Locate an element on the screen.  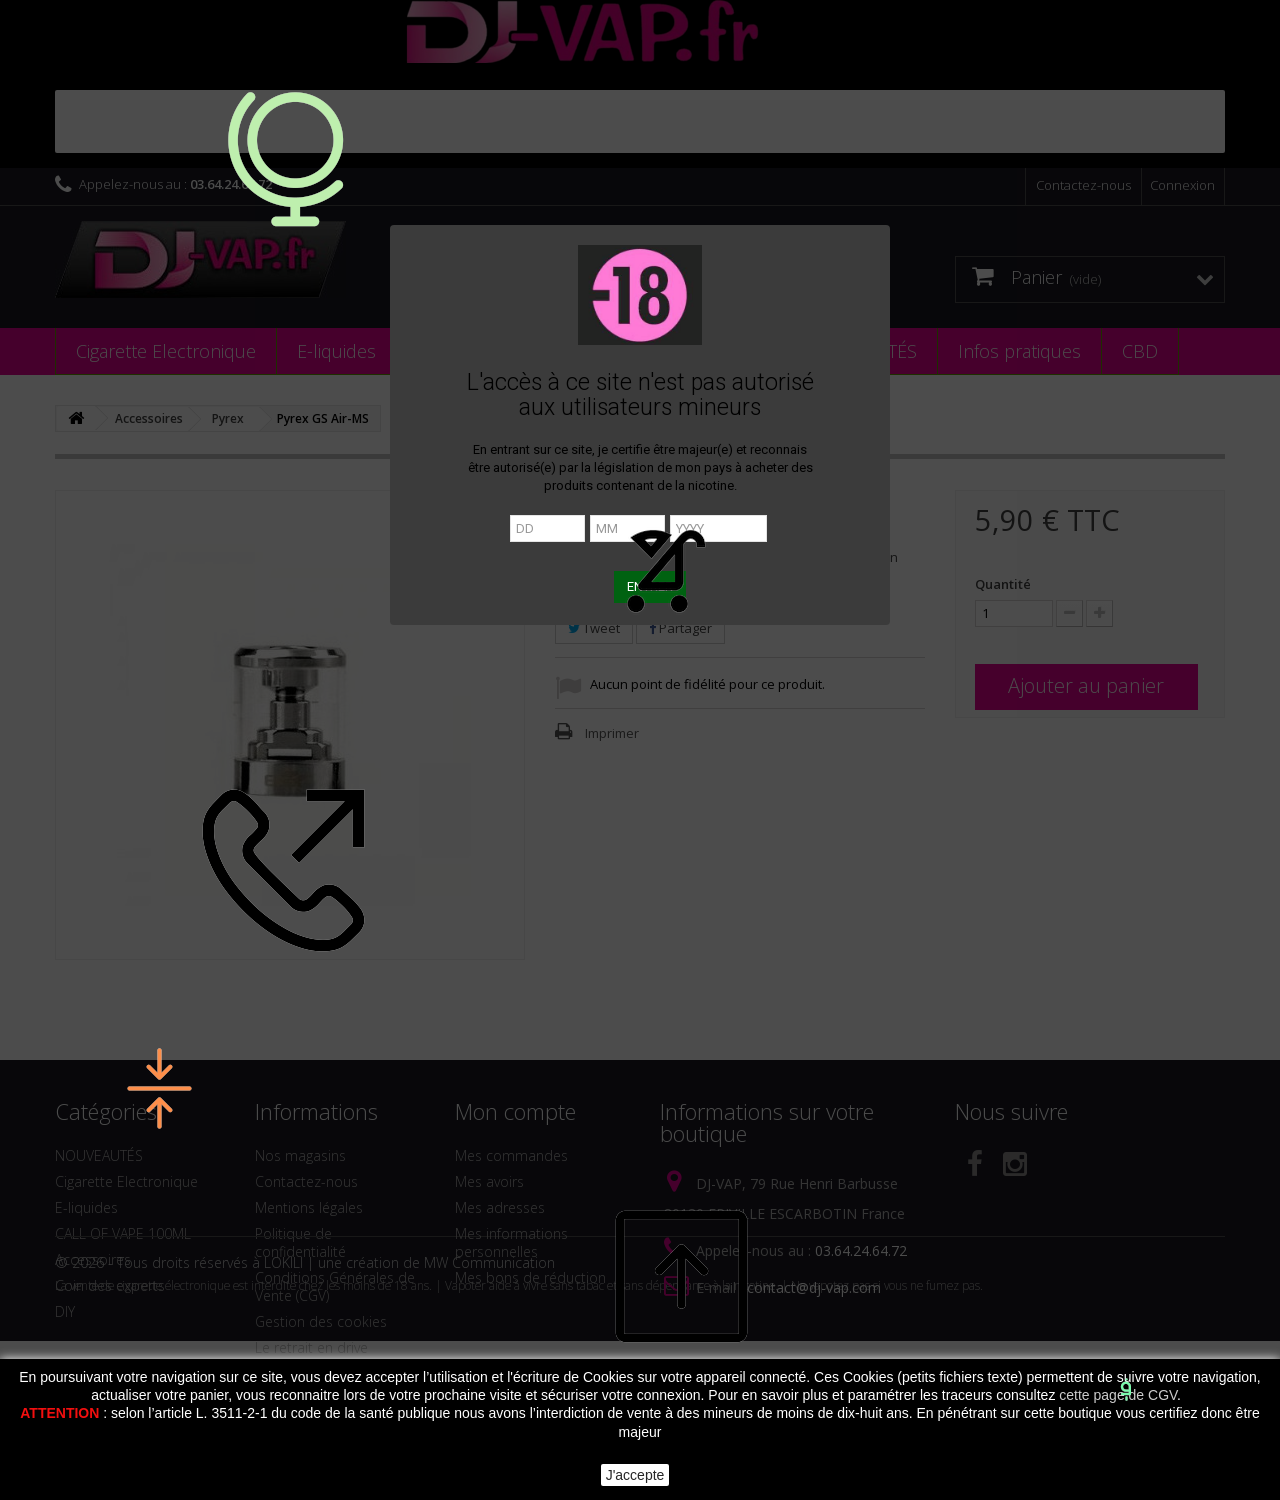
indicates an outgoing call was made is located at coordinates (283, 870).